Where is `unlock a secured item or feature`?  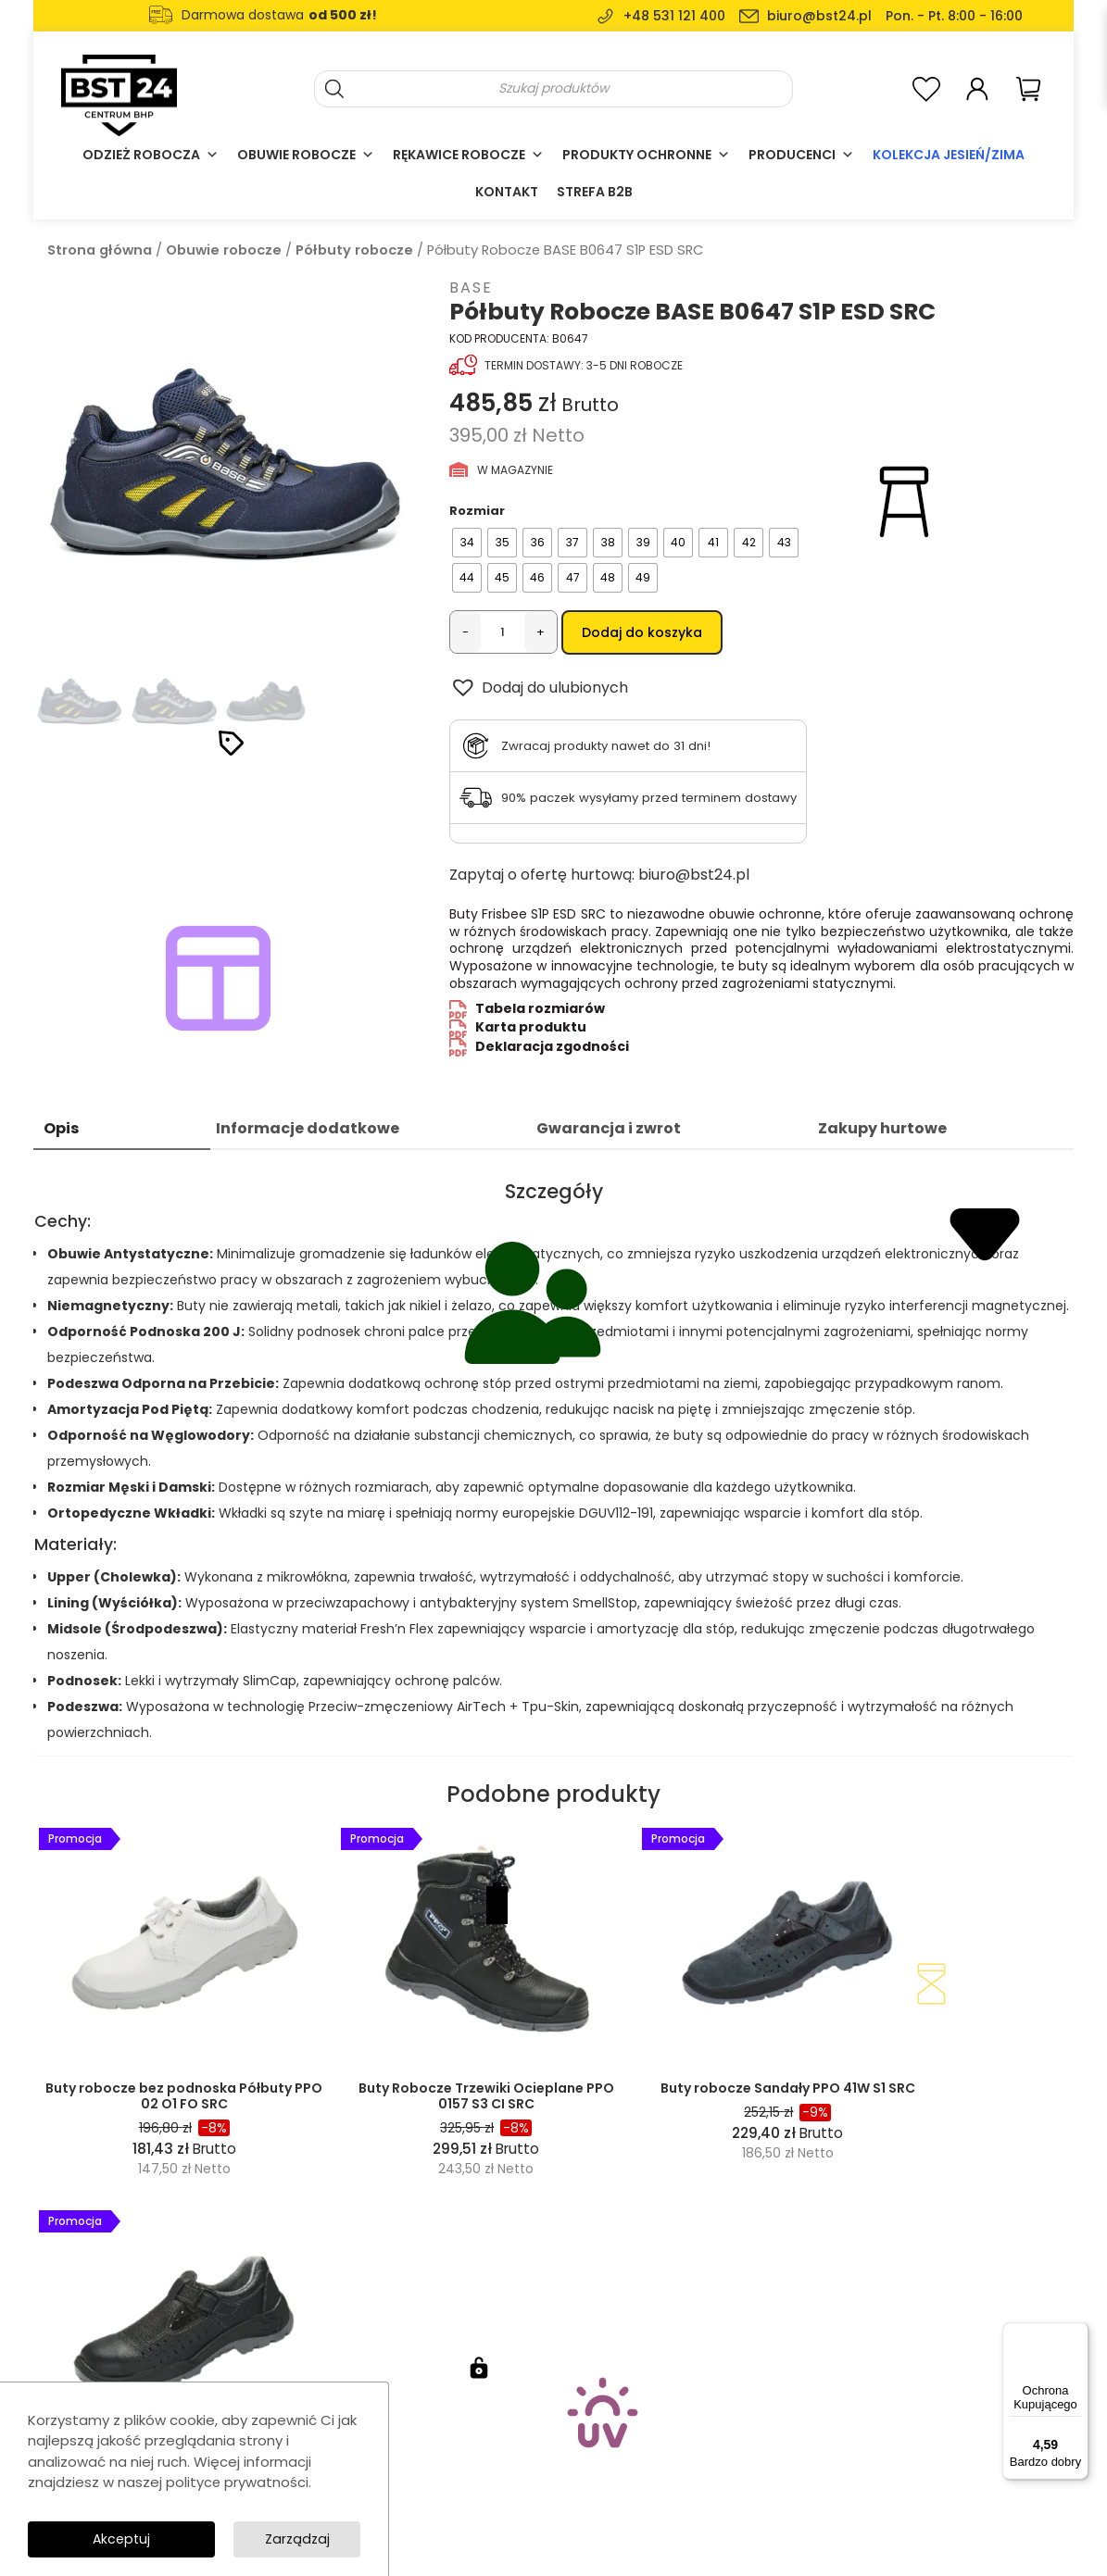
unlock a secured item or feature is located at coordinates (479, 2368).